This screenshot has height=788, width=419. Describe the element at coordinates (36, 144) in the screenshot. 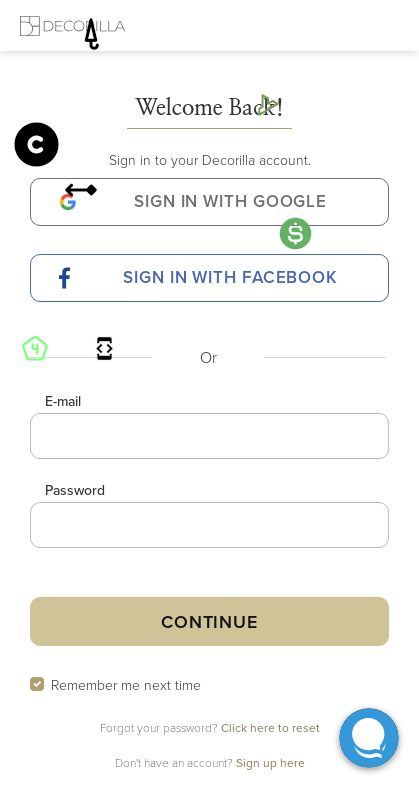

I see `indicates copyrighted content` at that location.